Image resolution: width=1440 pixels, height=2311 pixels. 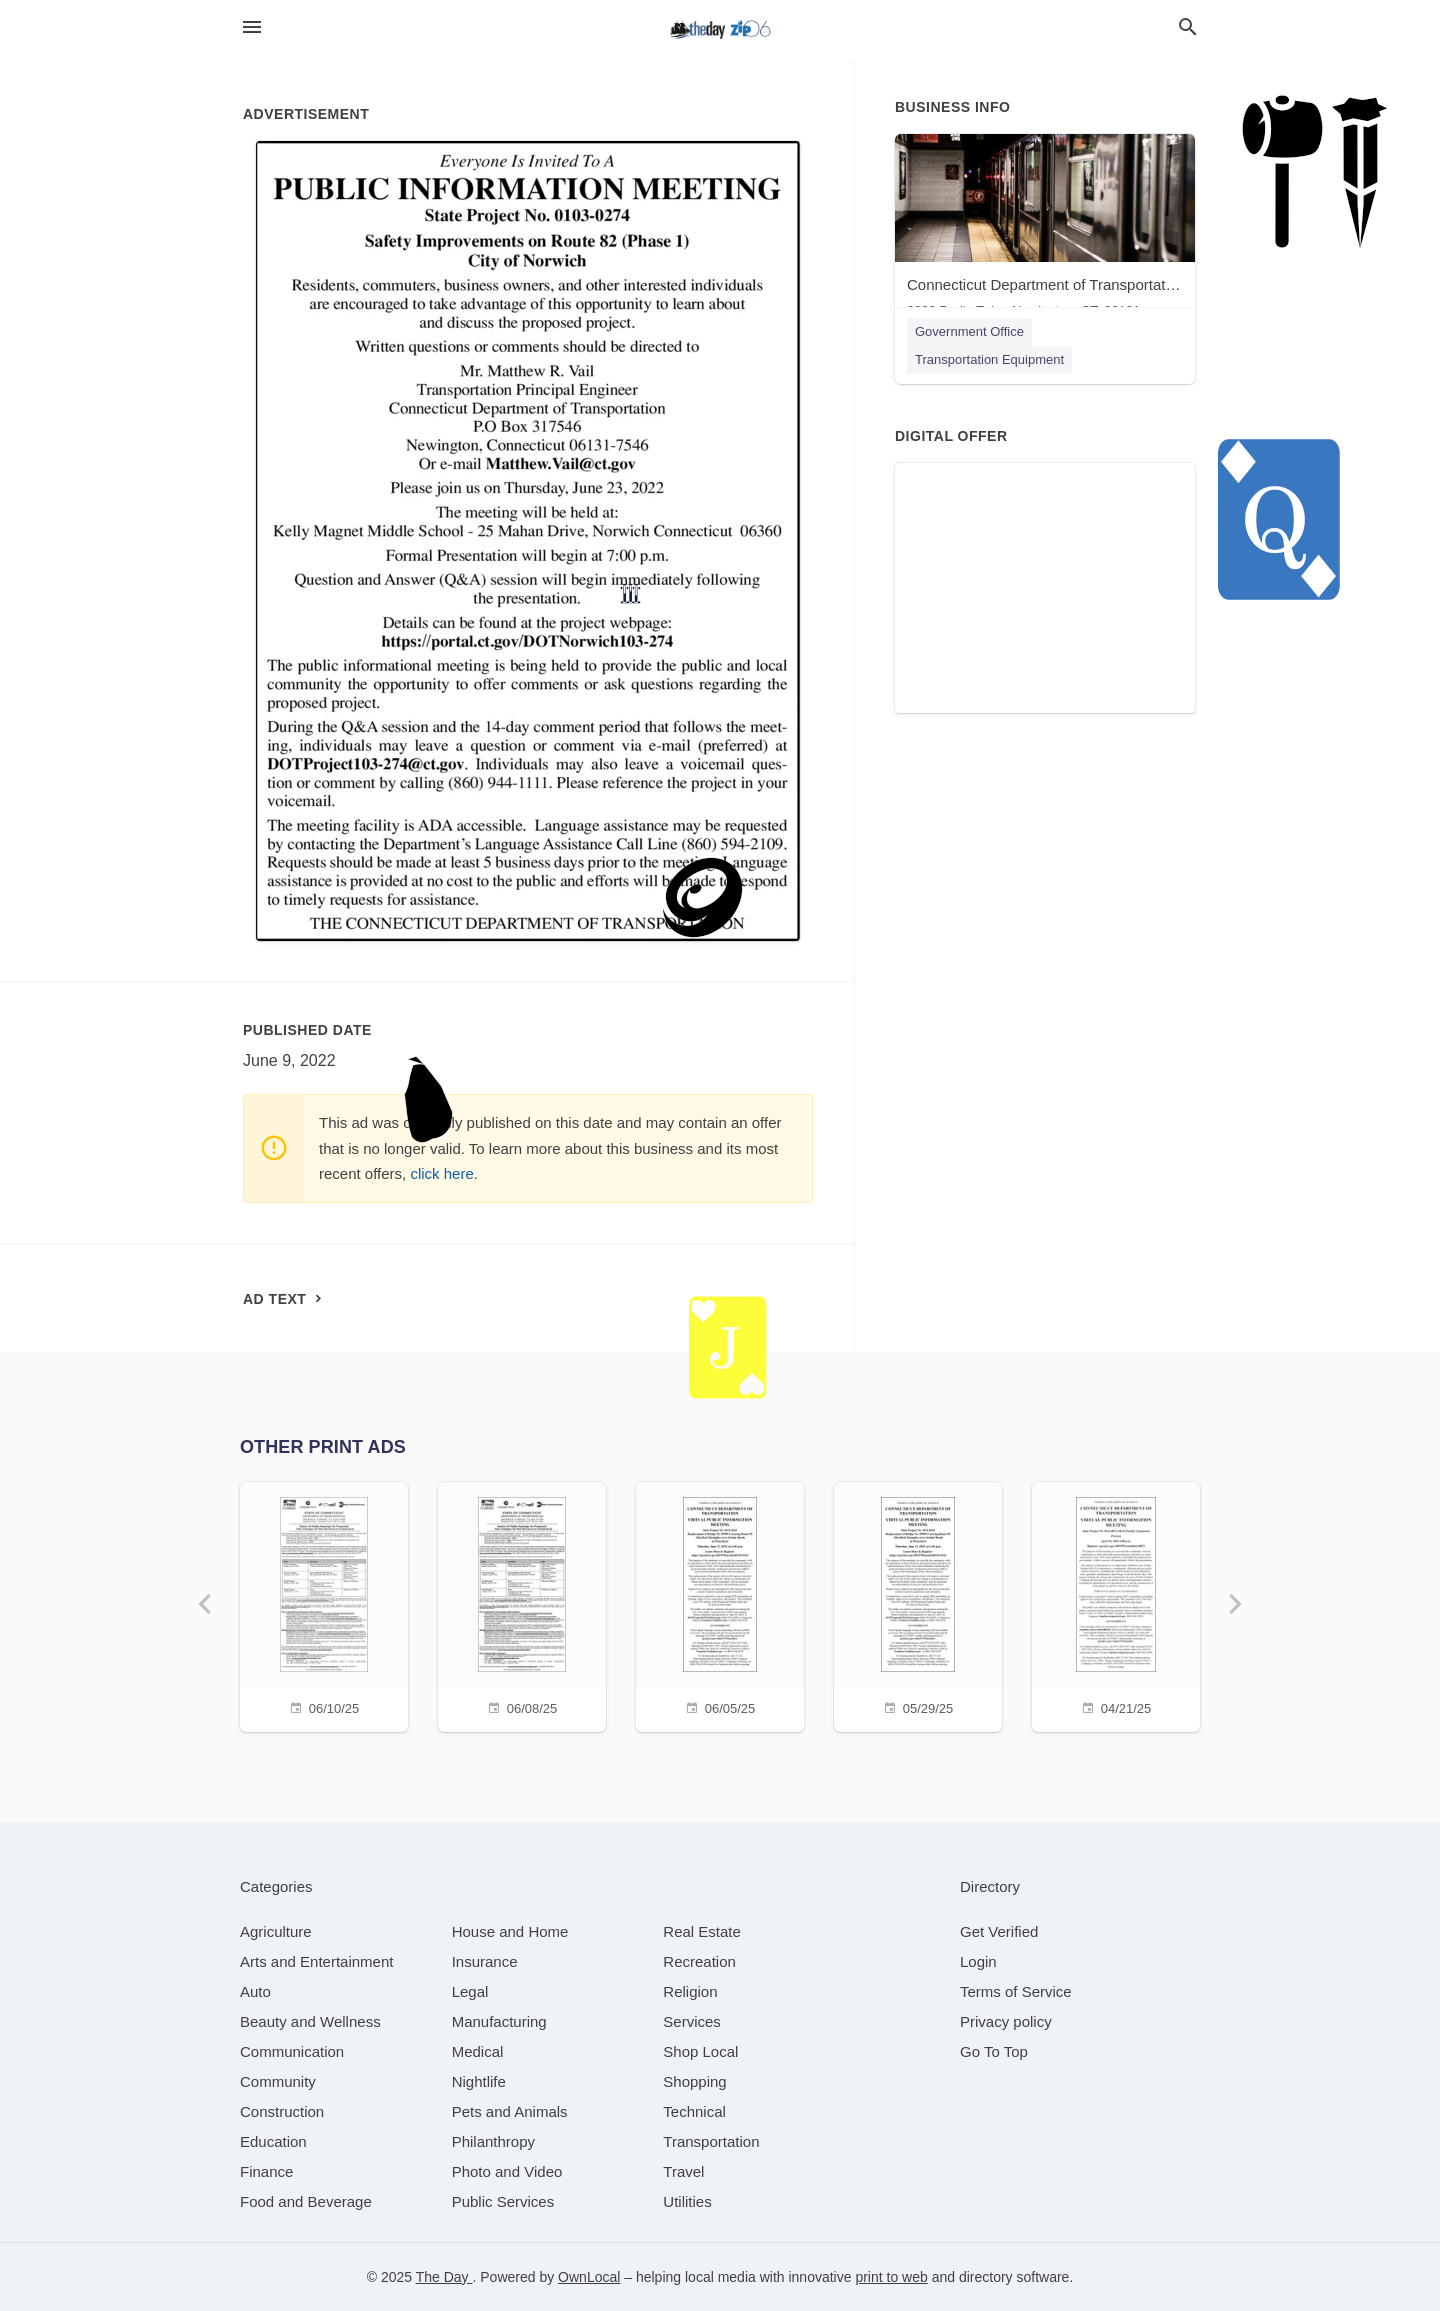 I want to click on queen of diamonds playing card, so click(x=1278, y=519).